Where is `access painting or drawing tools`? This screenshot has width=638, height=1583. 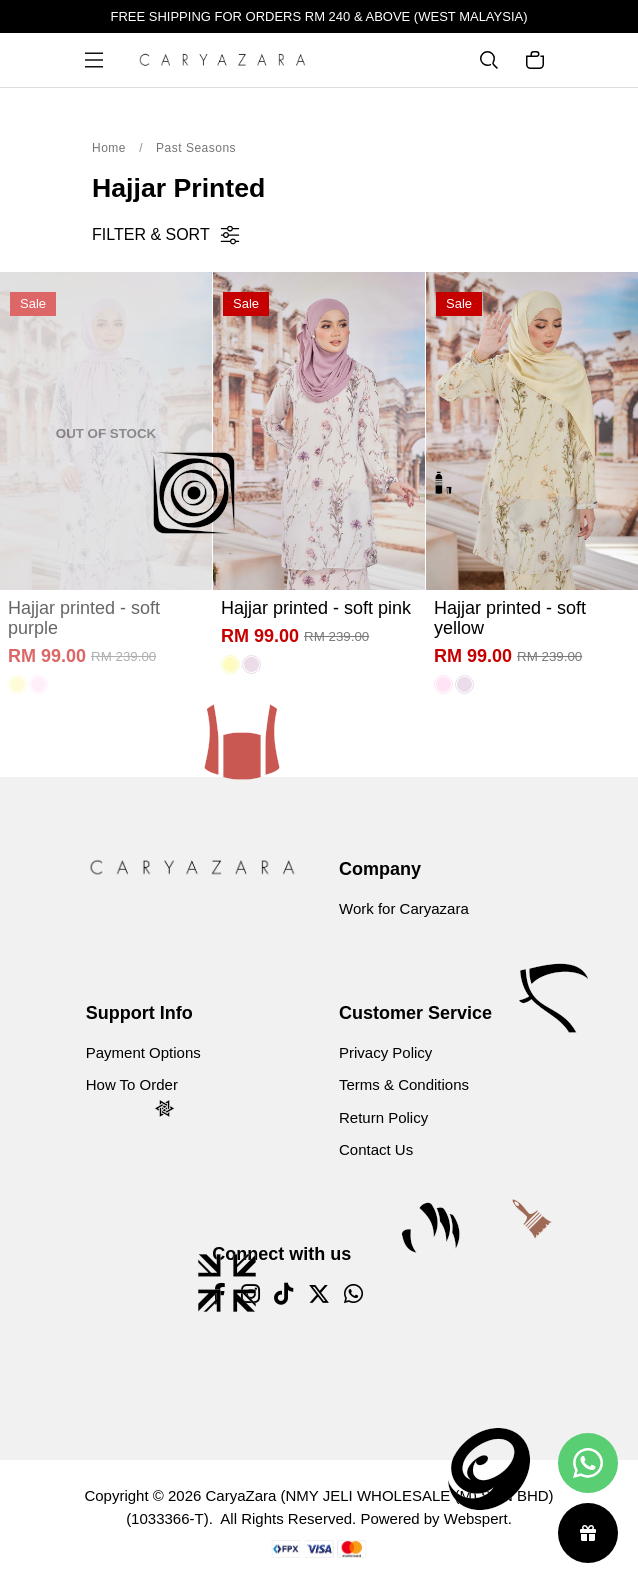
access painting or drawing tools is located at coordinates (532, 1219).